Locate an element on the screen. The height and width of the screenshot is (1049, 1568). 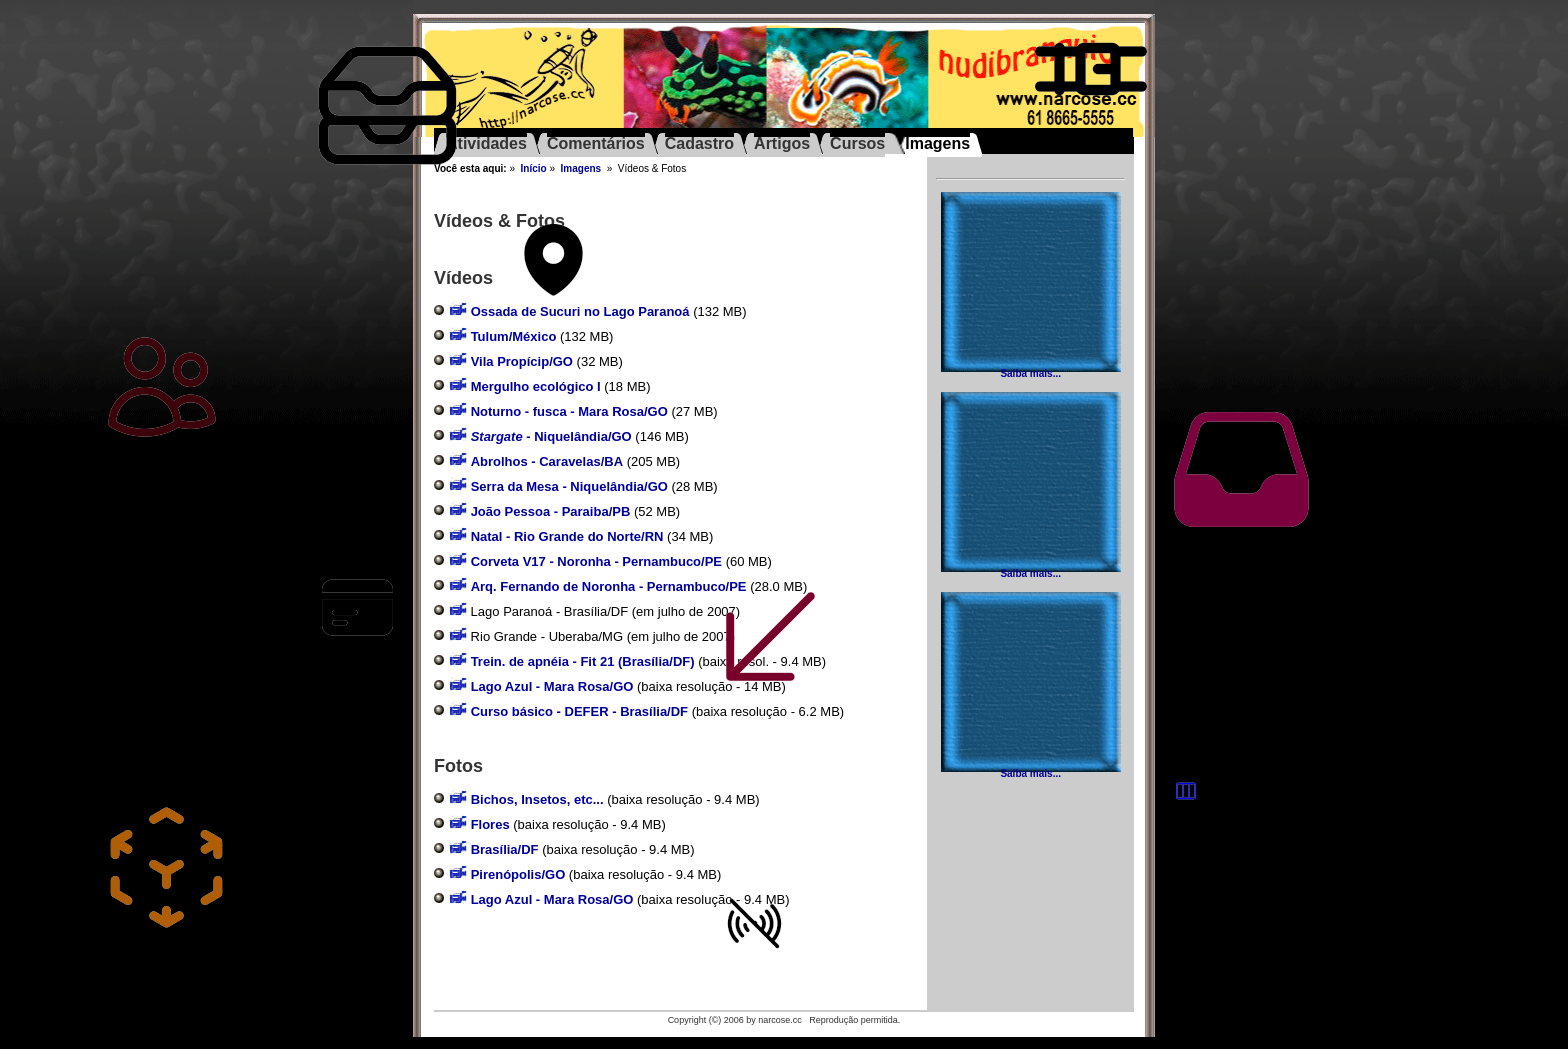
access payment methods is located at coordinates (357, 607).